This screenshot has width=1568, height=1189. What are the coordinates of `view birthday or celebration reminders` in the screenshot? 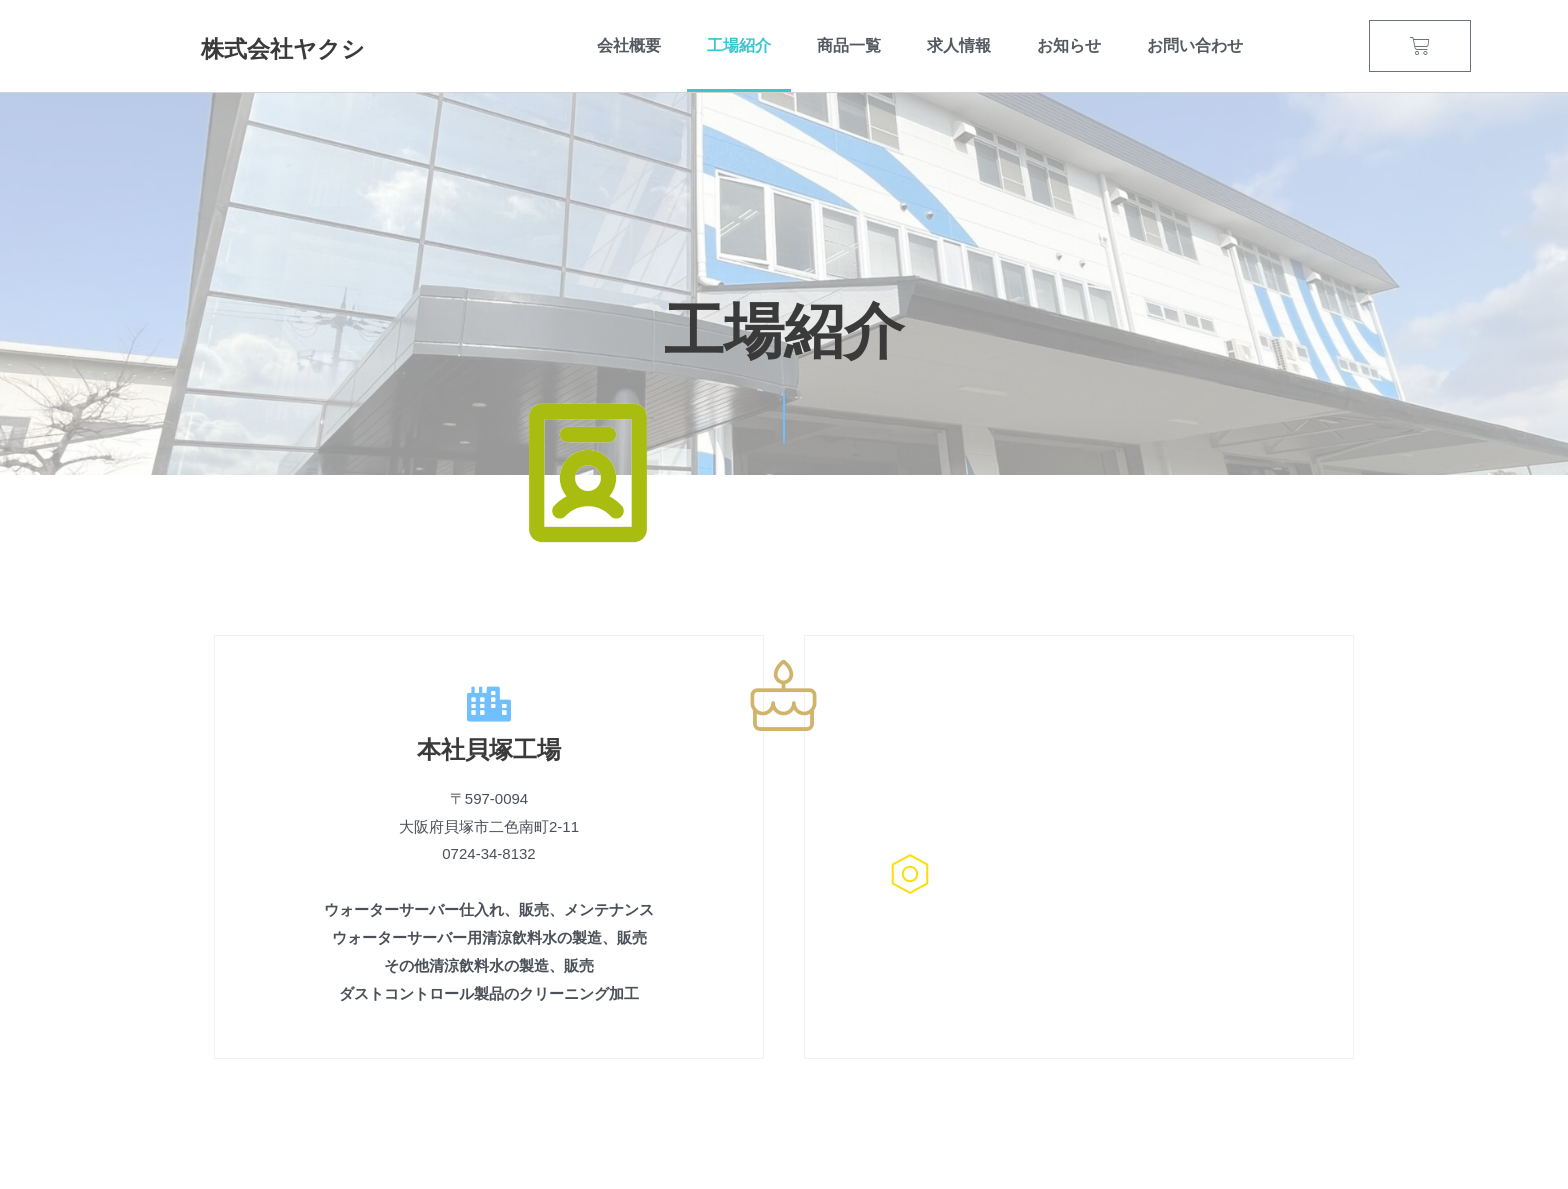 It's located at (783, 700).